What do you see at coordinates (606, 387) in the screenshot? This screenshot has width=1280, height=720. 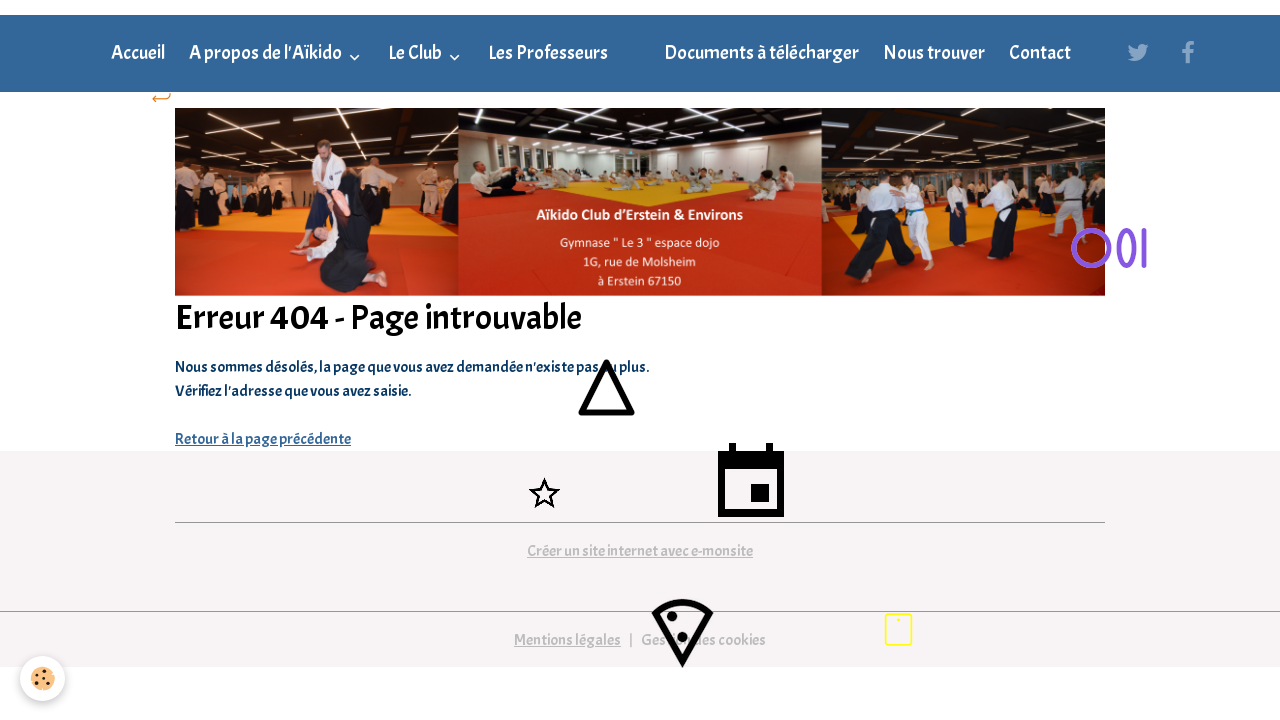 I see `indicates change or difference in a value` at bounding box center [606, 387].